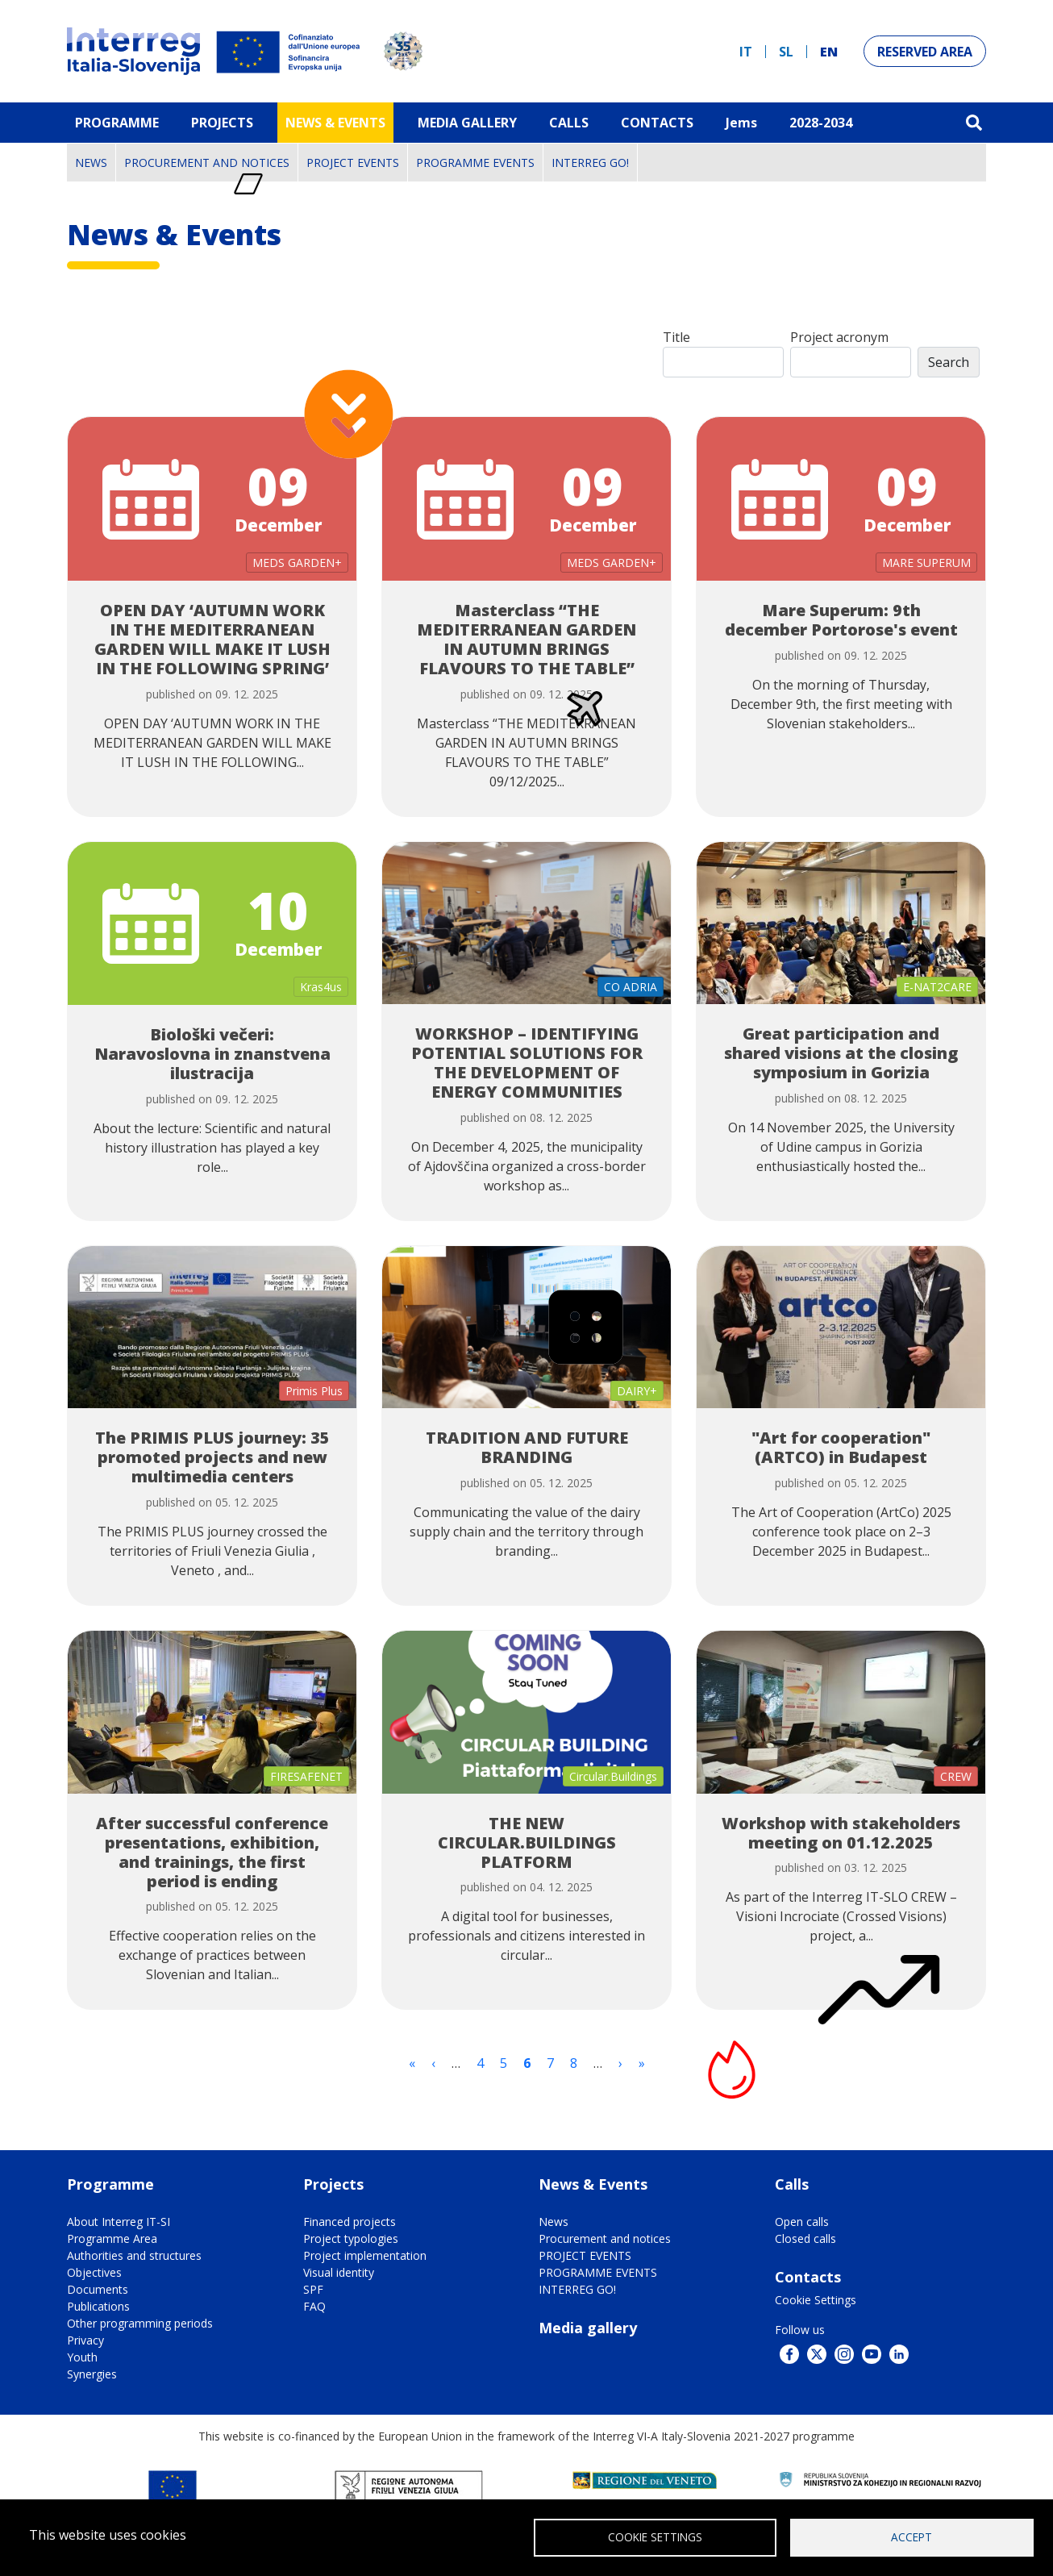 Image resolution: width=1053 pixels, height=2576 pixels. Describe the element at coordinates (585, 1327) in the screenshot. I see `roll a random number or generate a random result` at that location.